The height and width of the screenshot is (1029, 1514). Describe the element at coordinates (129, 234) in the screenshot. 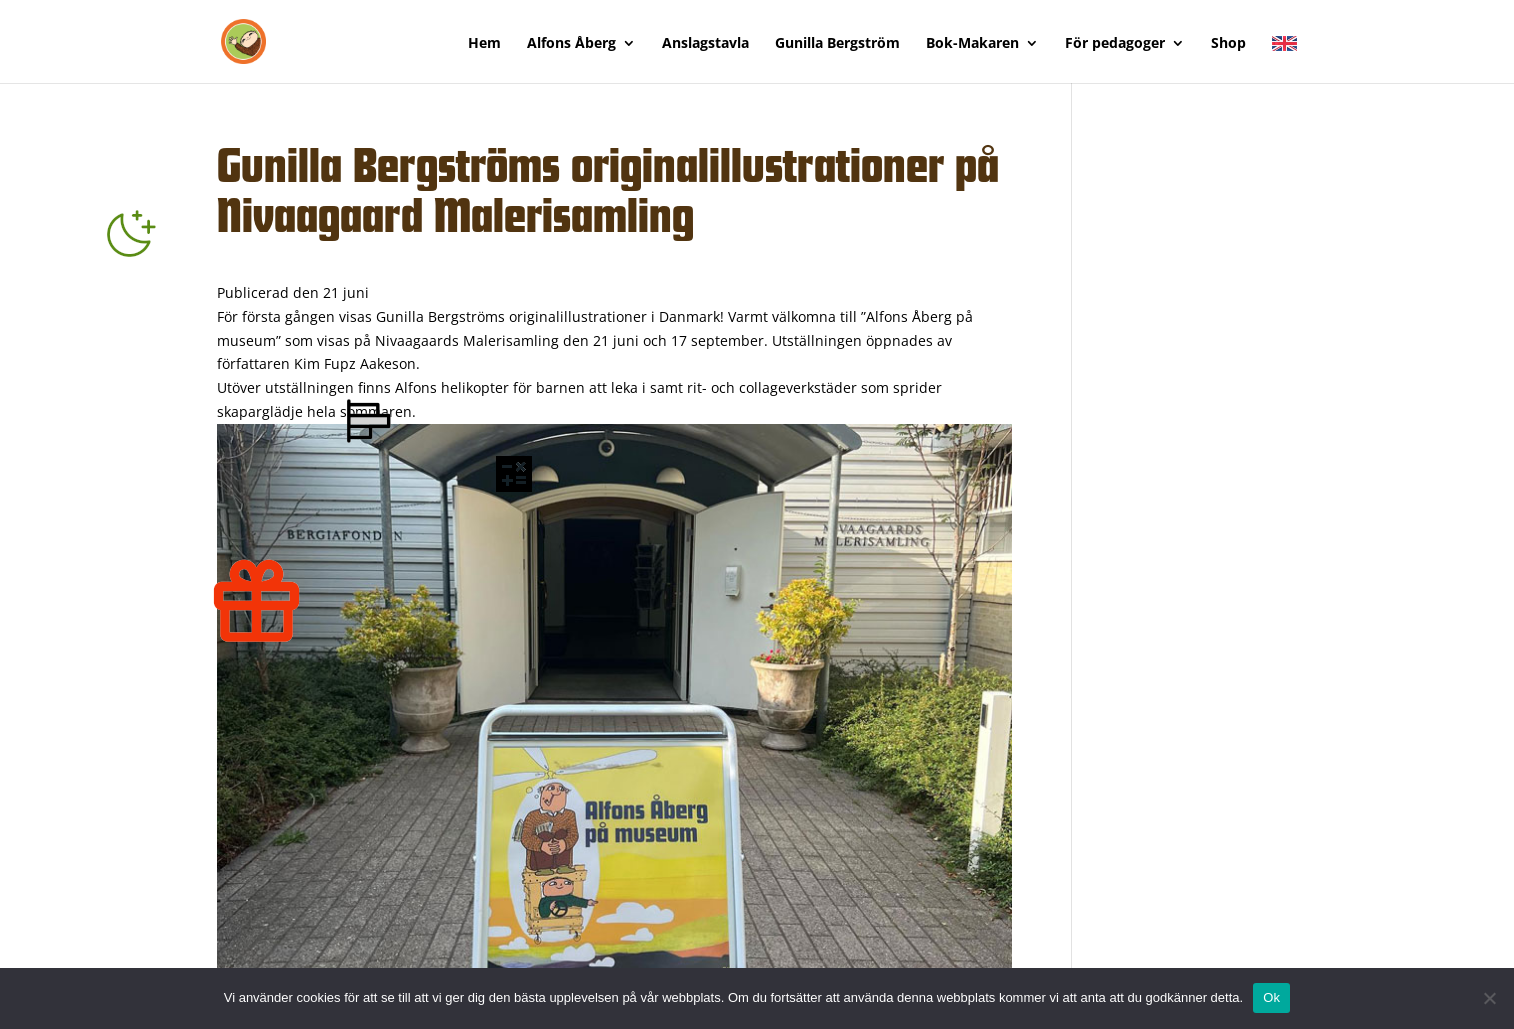

I see `toggle dark mode or night theme` at that location.